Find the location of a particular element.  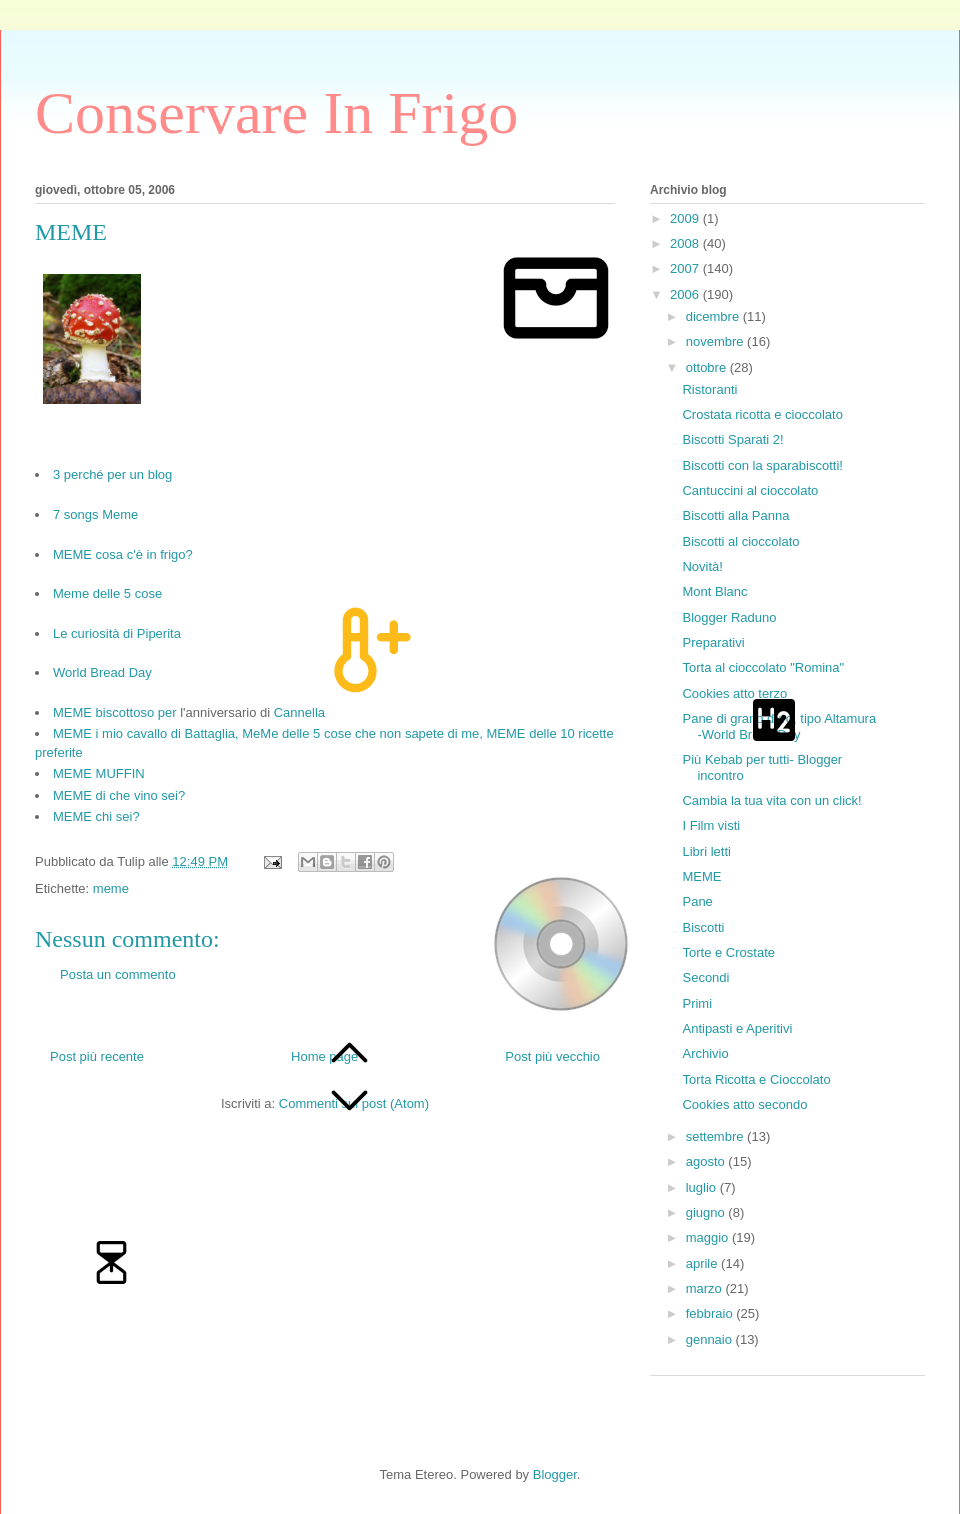

access your wallet or saved payment methods is located at coordinates (556, 298).